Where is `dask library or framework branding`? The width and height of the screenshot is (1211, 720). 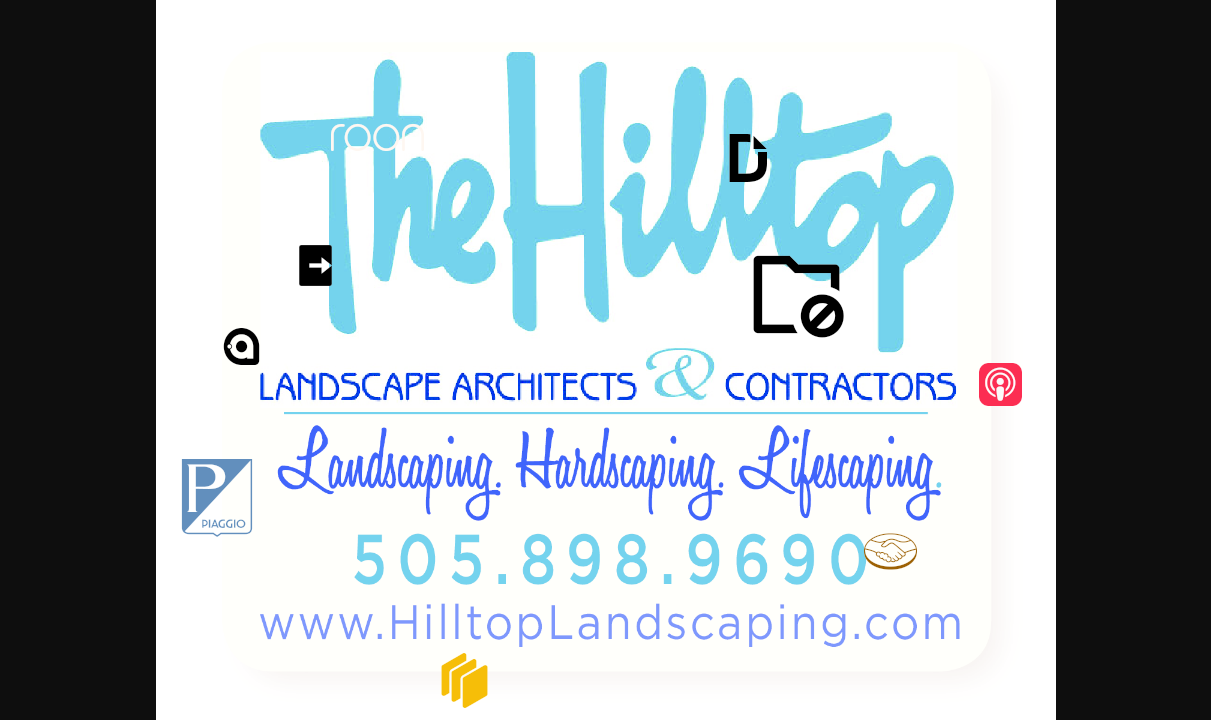
dask library or framework branding is located at coordinates (464, 680).